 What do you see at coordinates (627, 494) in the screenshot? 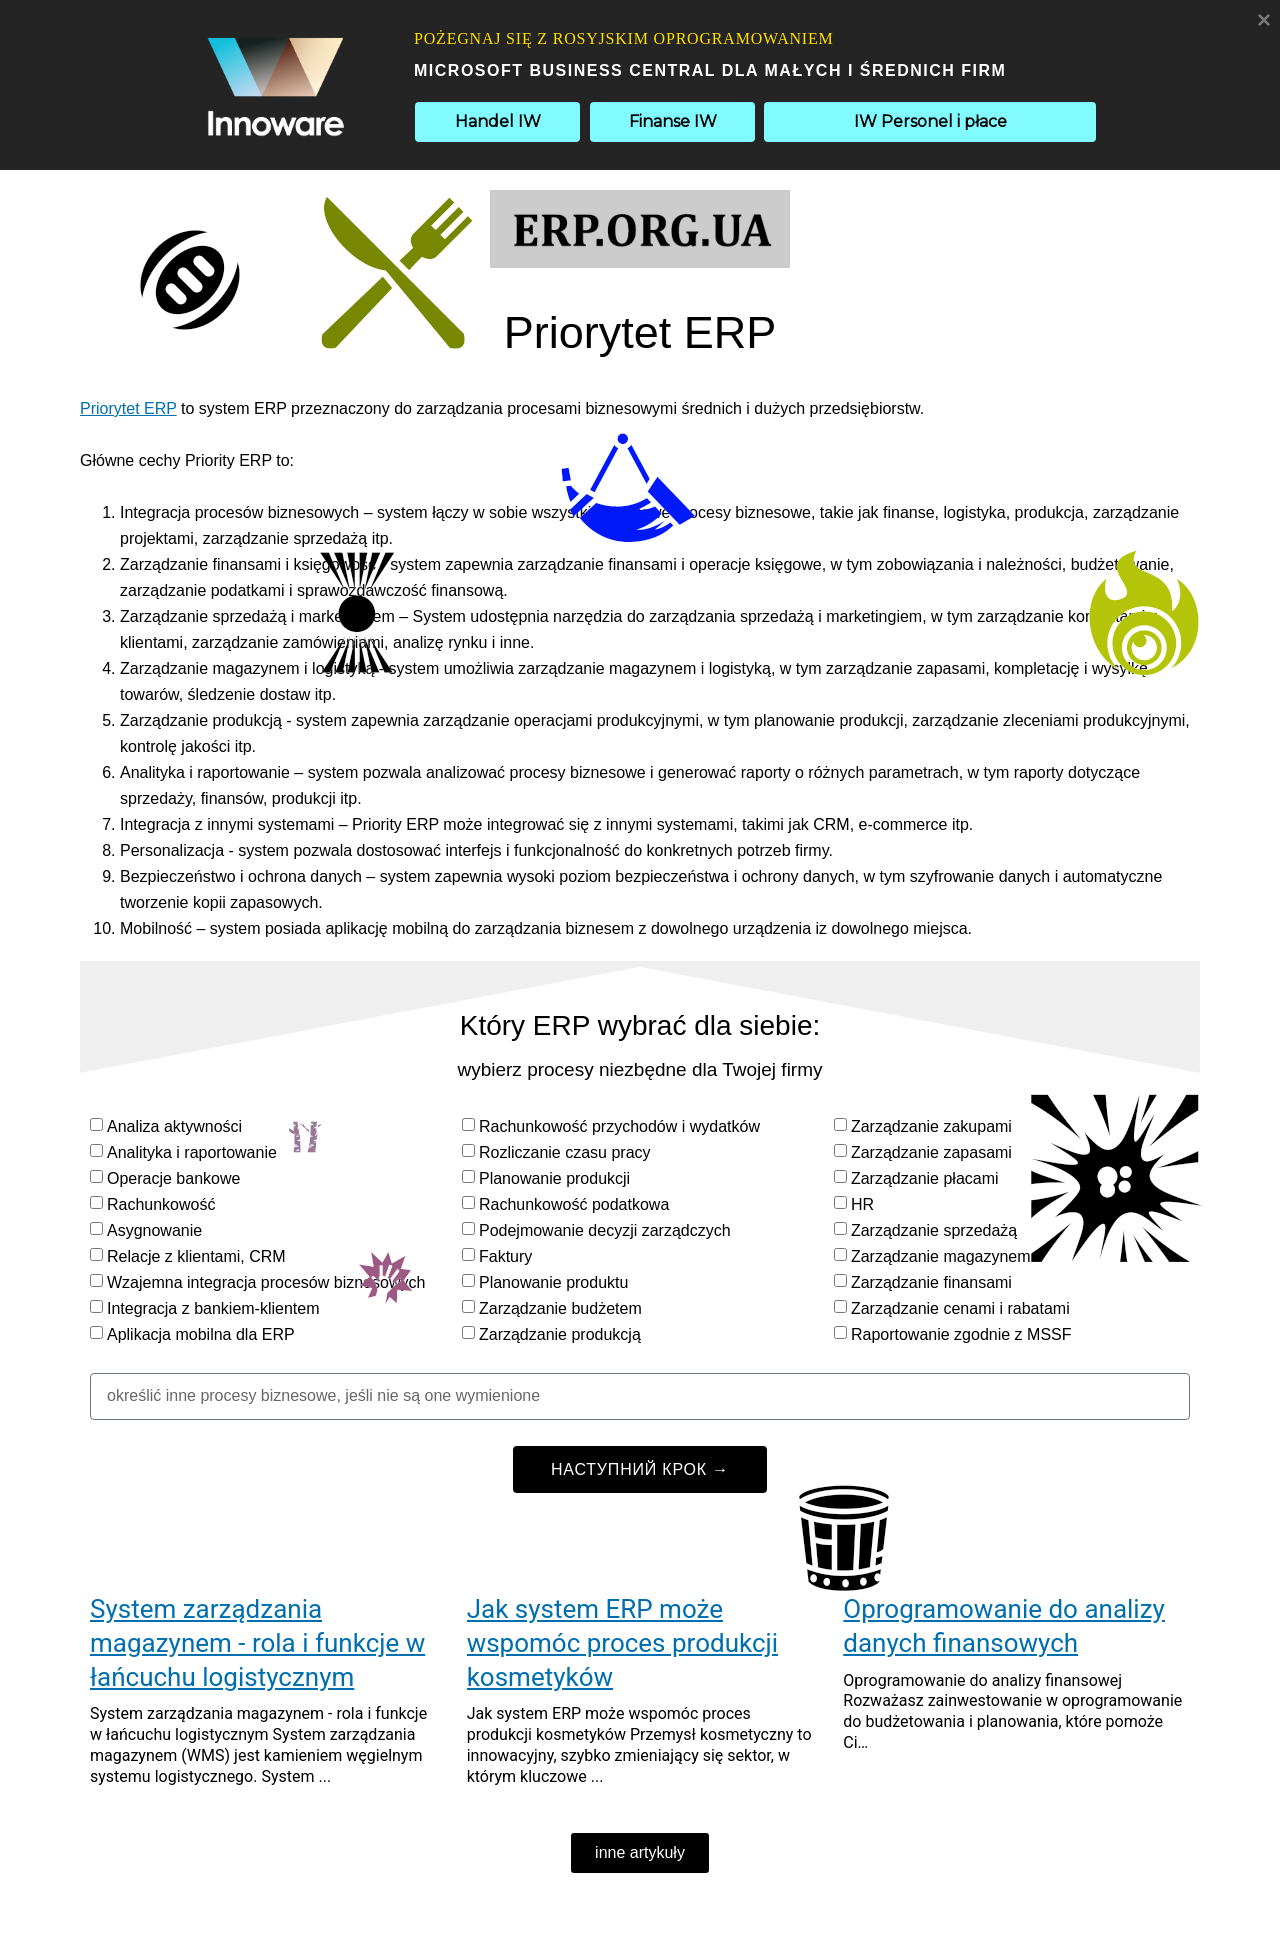
I see `equip or use hunting horn instrument` at bounding box center [627, 494].